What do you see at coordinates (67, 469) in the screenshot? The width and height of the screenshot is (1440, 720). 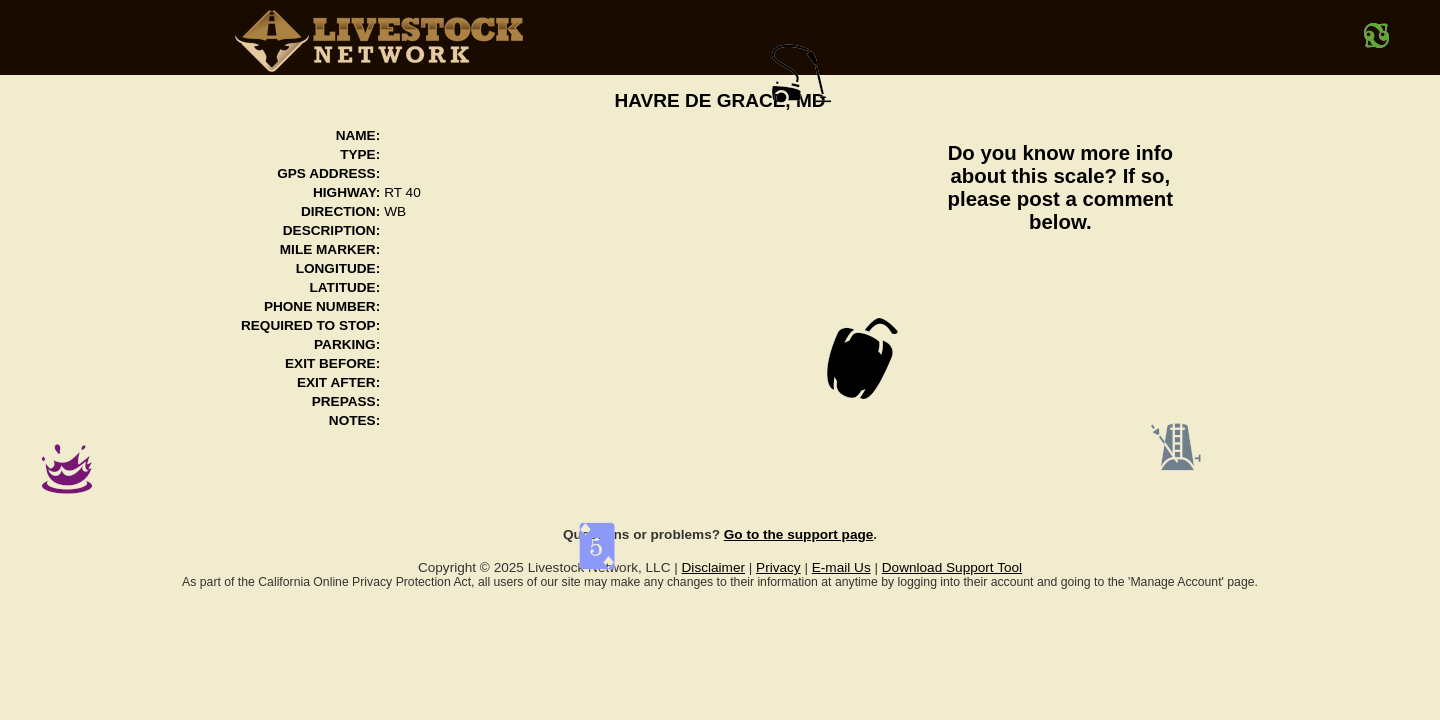 I see `water effect or splash animation trigger` at bounding box center [67, 469].